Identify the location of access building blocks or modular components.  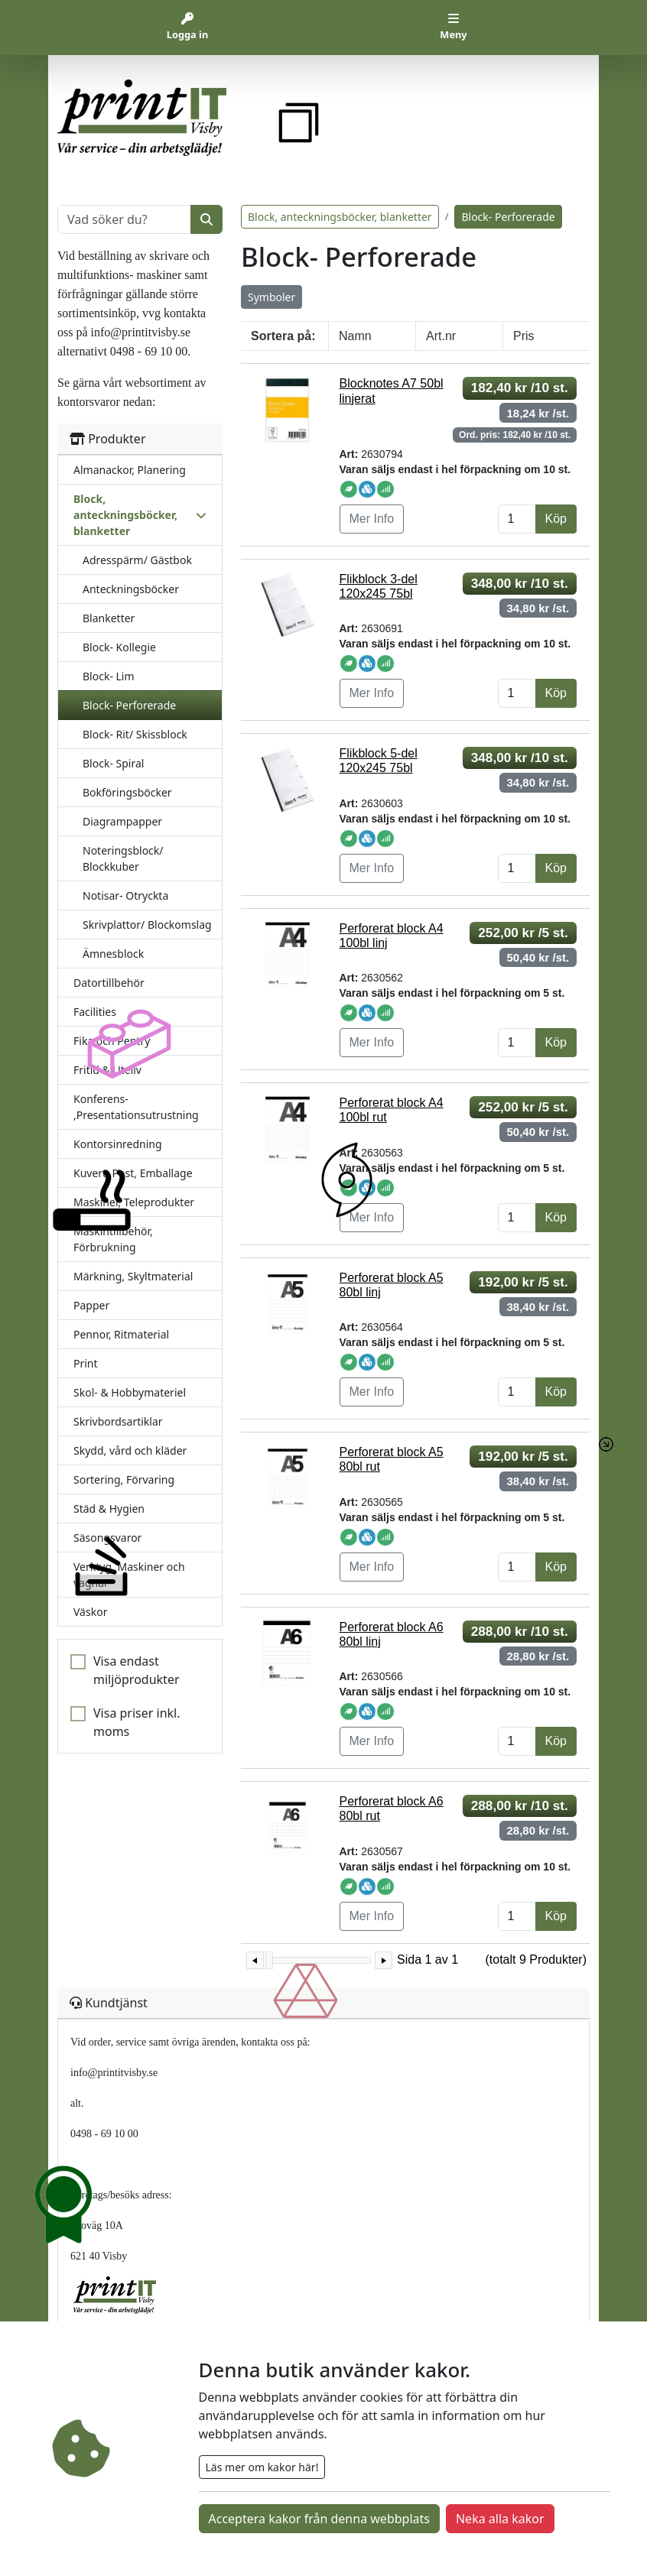
(129, 1043).